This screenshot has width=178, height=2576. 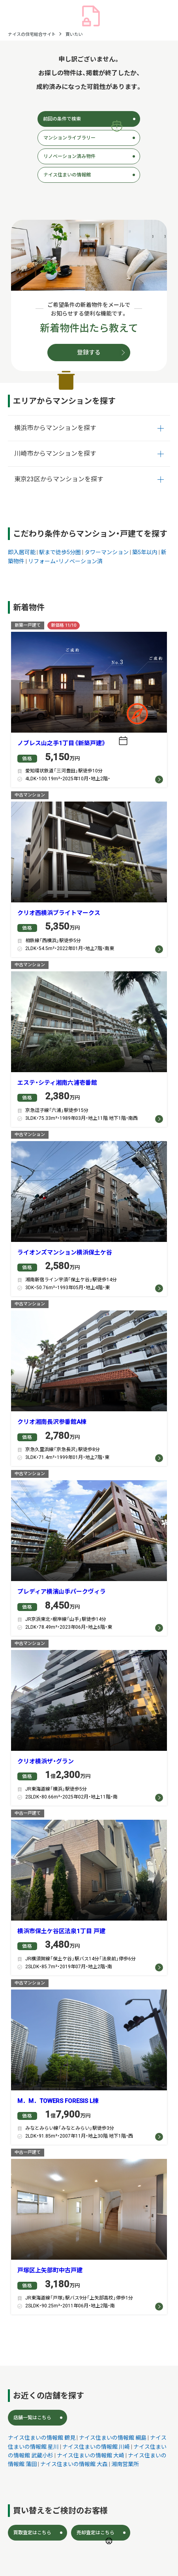 I want to click on access boat or marine transportation options, so click(x=117, y=126).